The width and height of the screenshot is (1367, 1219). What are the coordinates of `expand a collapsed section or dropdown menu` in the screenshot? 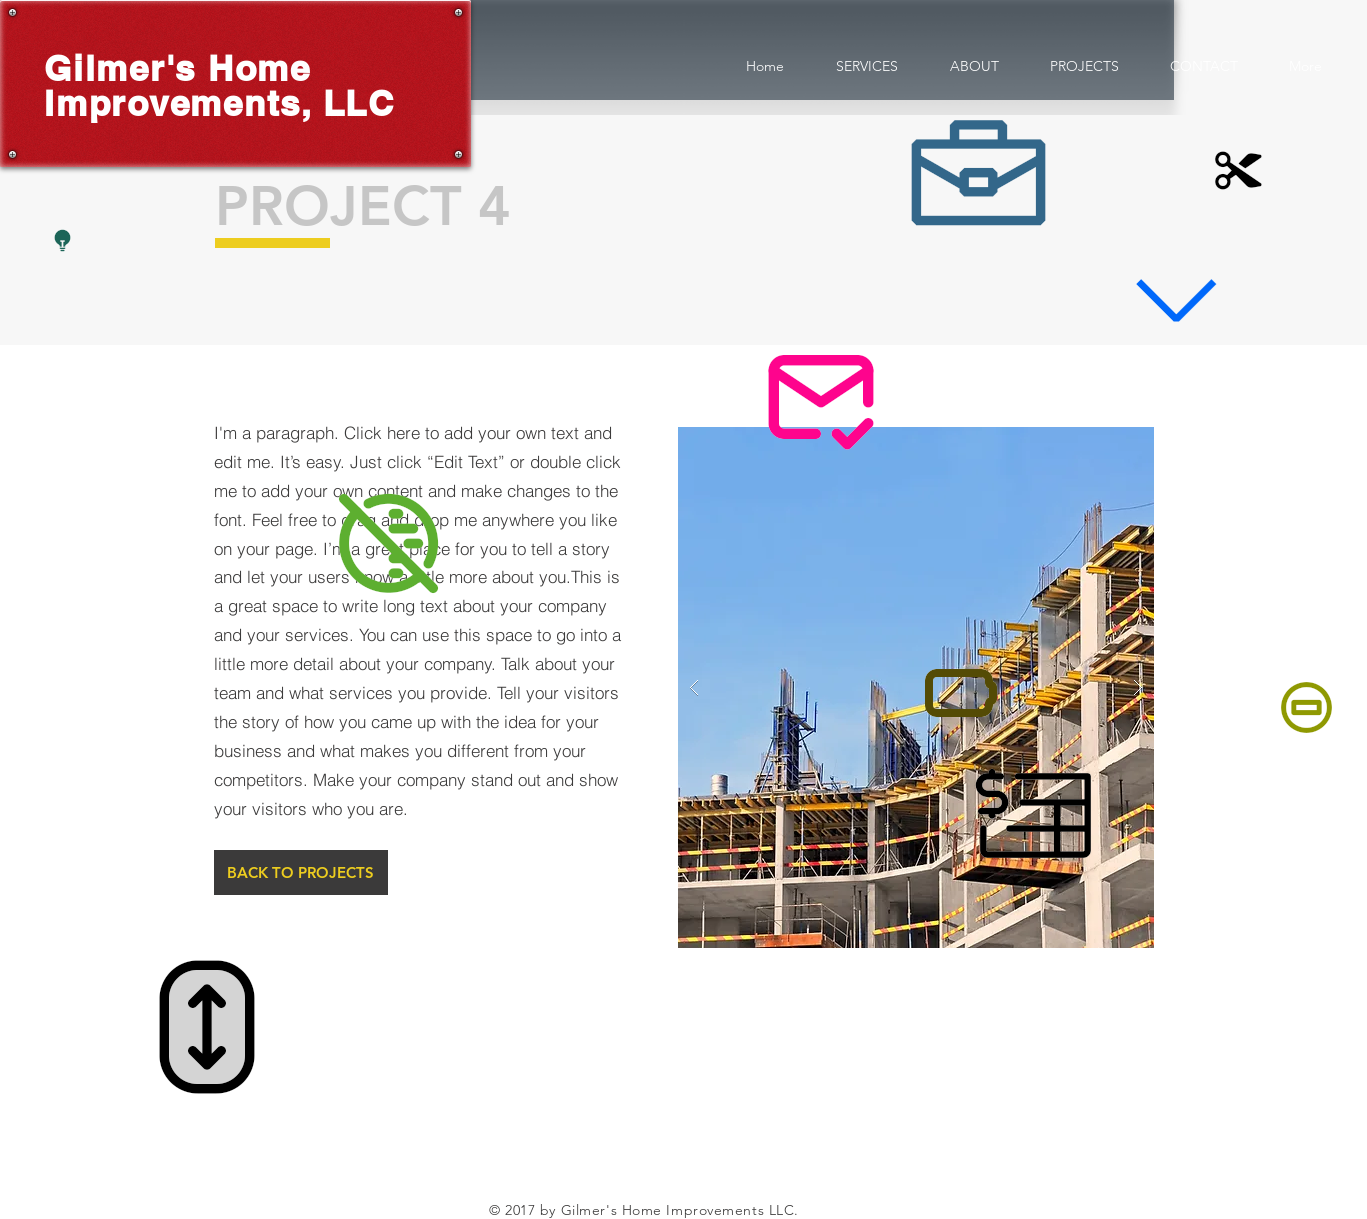 It's located at (1176, 297).